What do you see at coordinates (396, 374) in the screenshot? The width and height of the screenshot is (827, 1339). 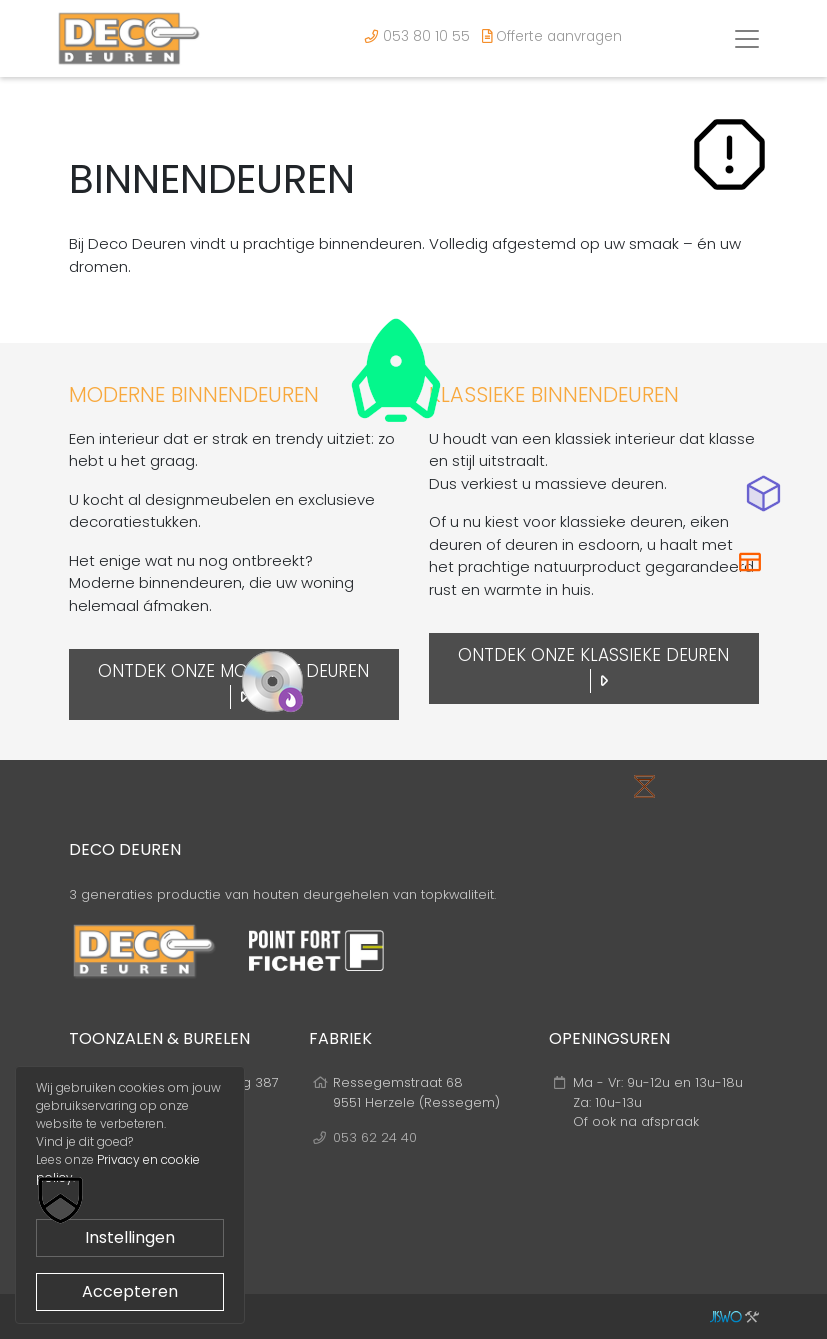 I see `launch or deploy an application` at bounding box center [396, 374].